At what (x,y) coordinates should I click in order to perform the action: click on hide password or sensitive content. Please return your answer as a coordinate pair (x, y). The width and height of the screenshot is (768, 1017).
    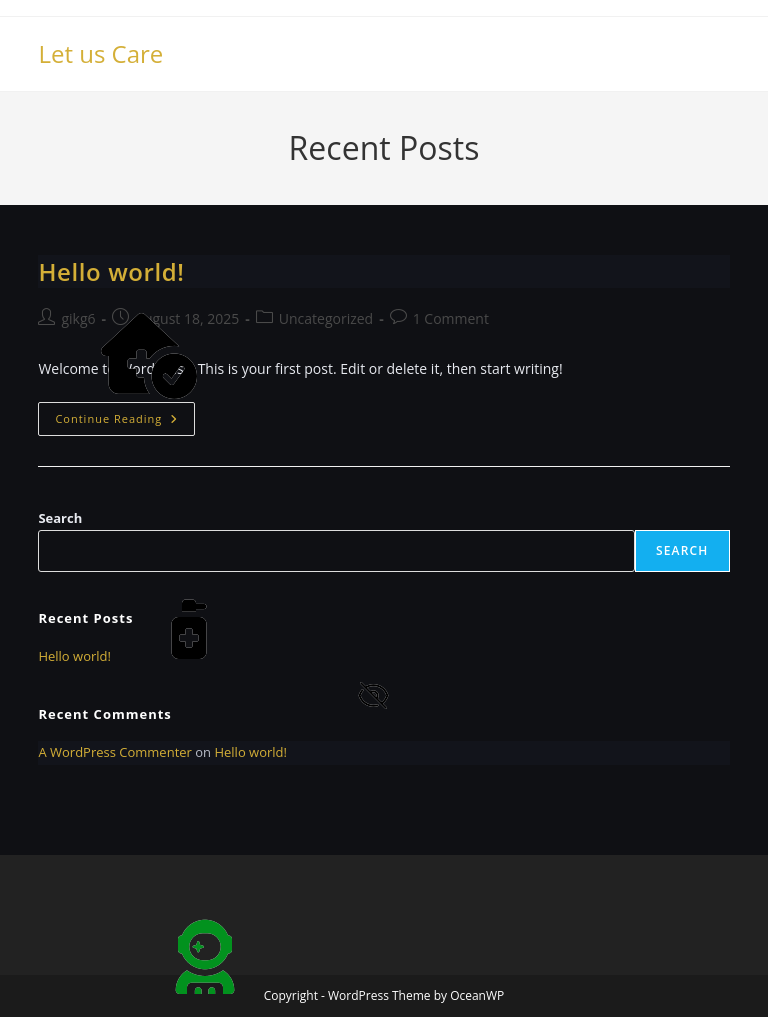
    Looking at the image, I should click on (373, 695).